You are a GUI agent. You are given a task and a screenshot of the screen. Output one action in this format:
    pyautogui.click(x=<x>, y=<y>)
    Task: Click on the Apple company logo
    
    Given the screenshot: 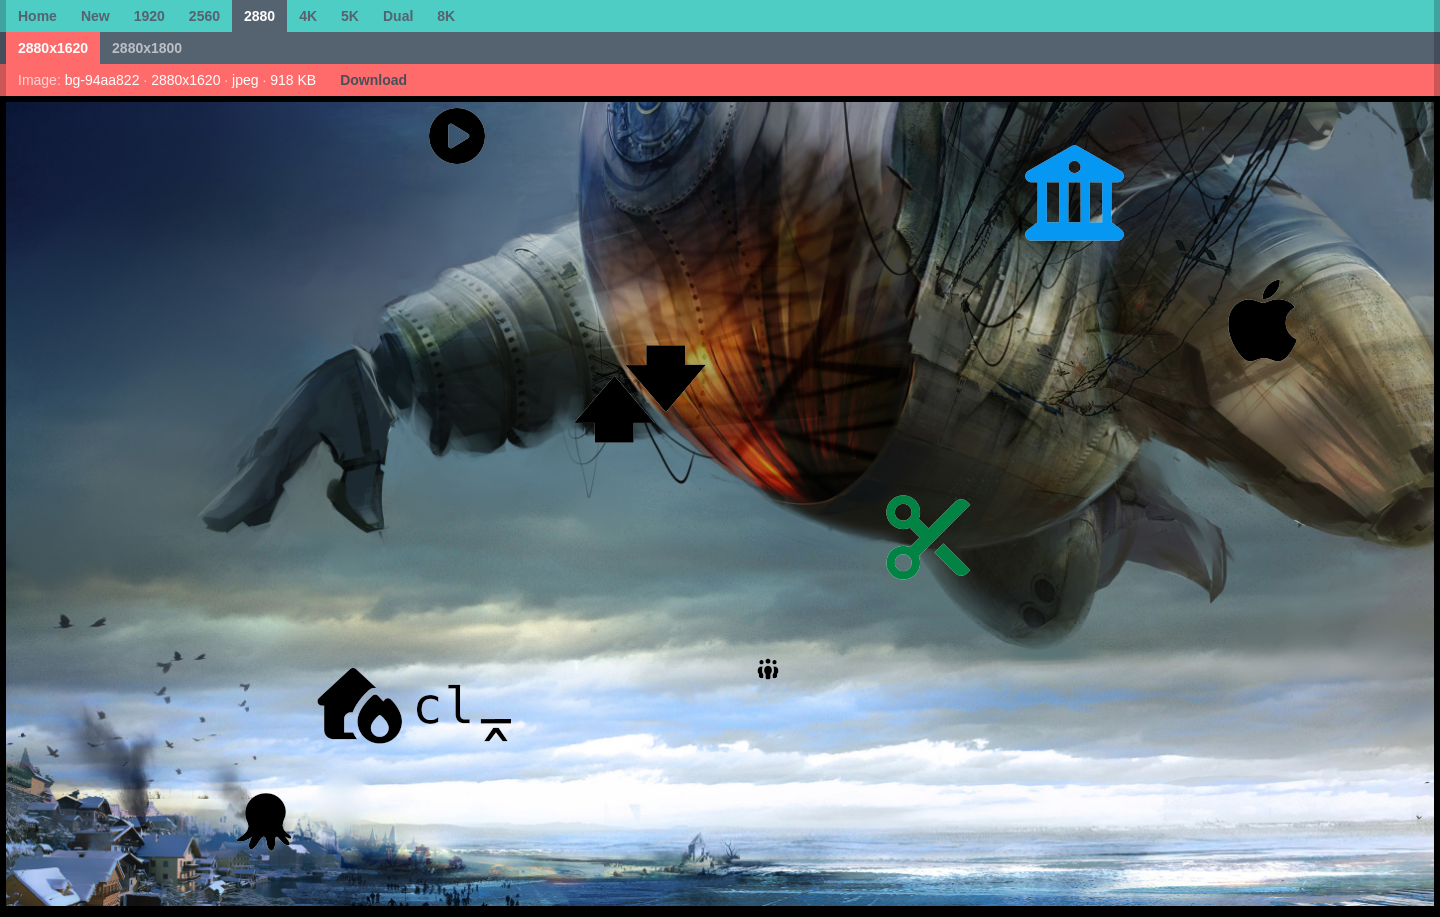 What is the action you would take?
    pyautogui.click(x=1262, y=320)
    